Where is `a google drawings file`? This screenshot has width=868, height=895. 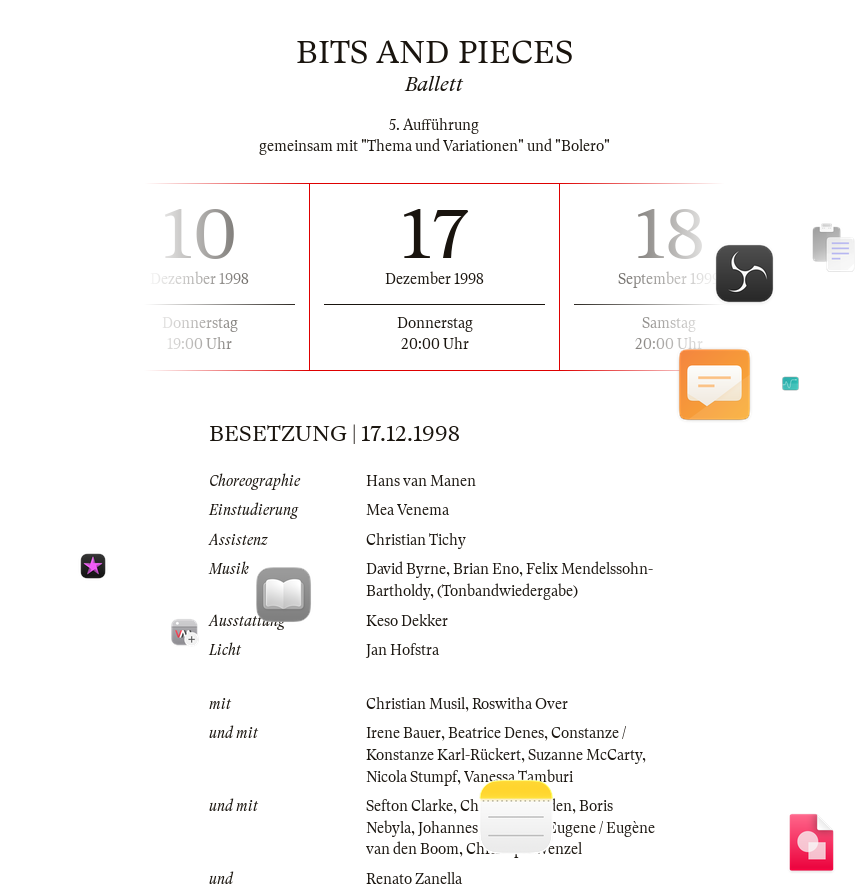 a google drawings file is located at coordinates (811, 843).